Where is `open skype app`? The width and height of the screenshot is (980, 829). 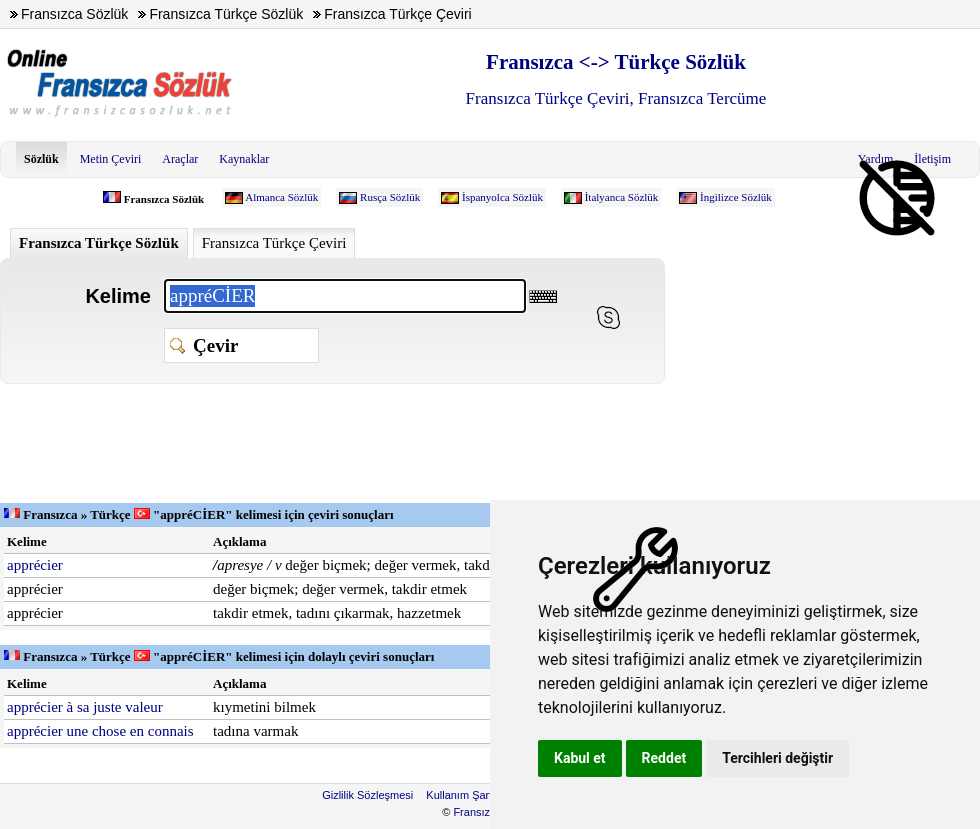
open skype app is located at coordinates (608, 317).